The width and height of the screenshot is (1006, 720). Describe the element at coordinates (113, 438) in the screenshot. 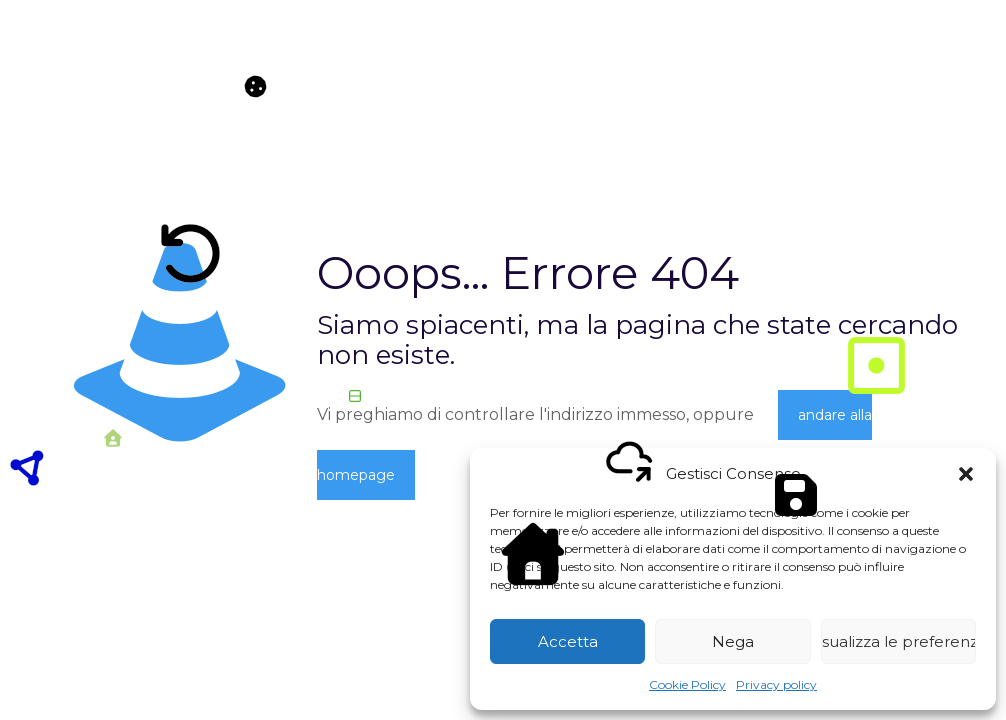

I see `view your home profile` at that location.